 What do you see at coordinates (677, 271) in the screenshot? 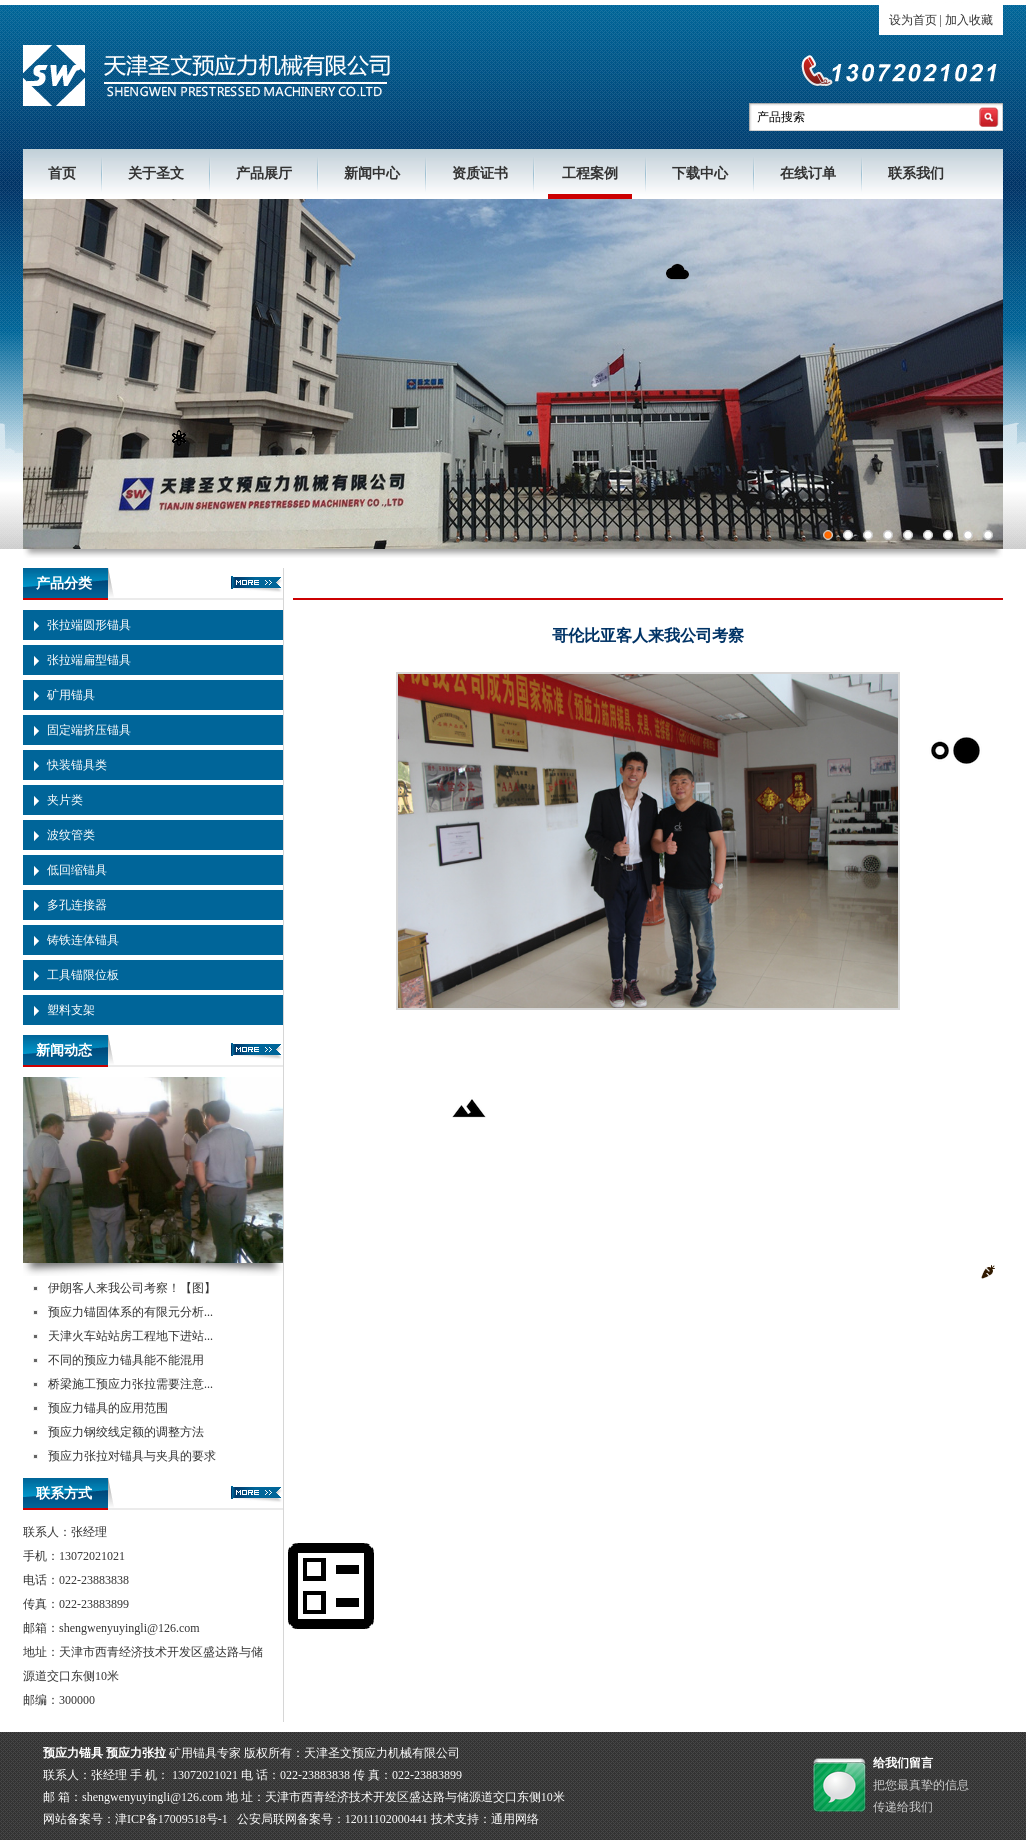
I see `access cloud storage` at bounding box center [677, 271].